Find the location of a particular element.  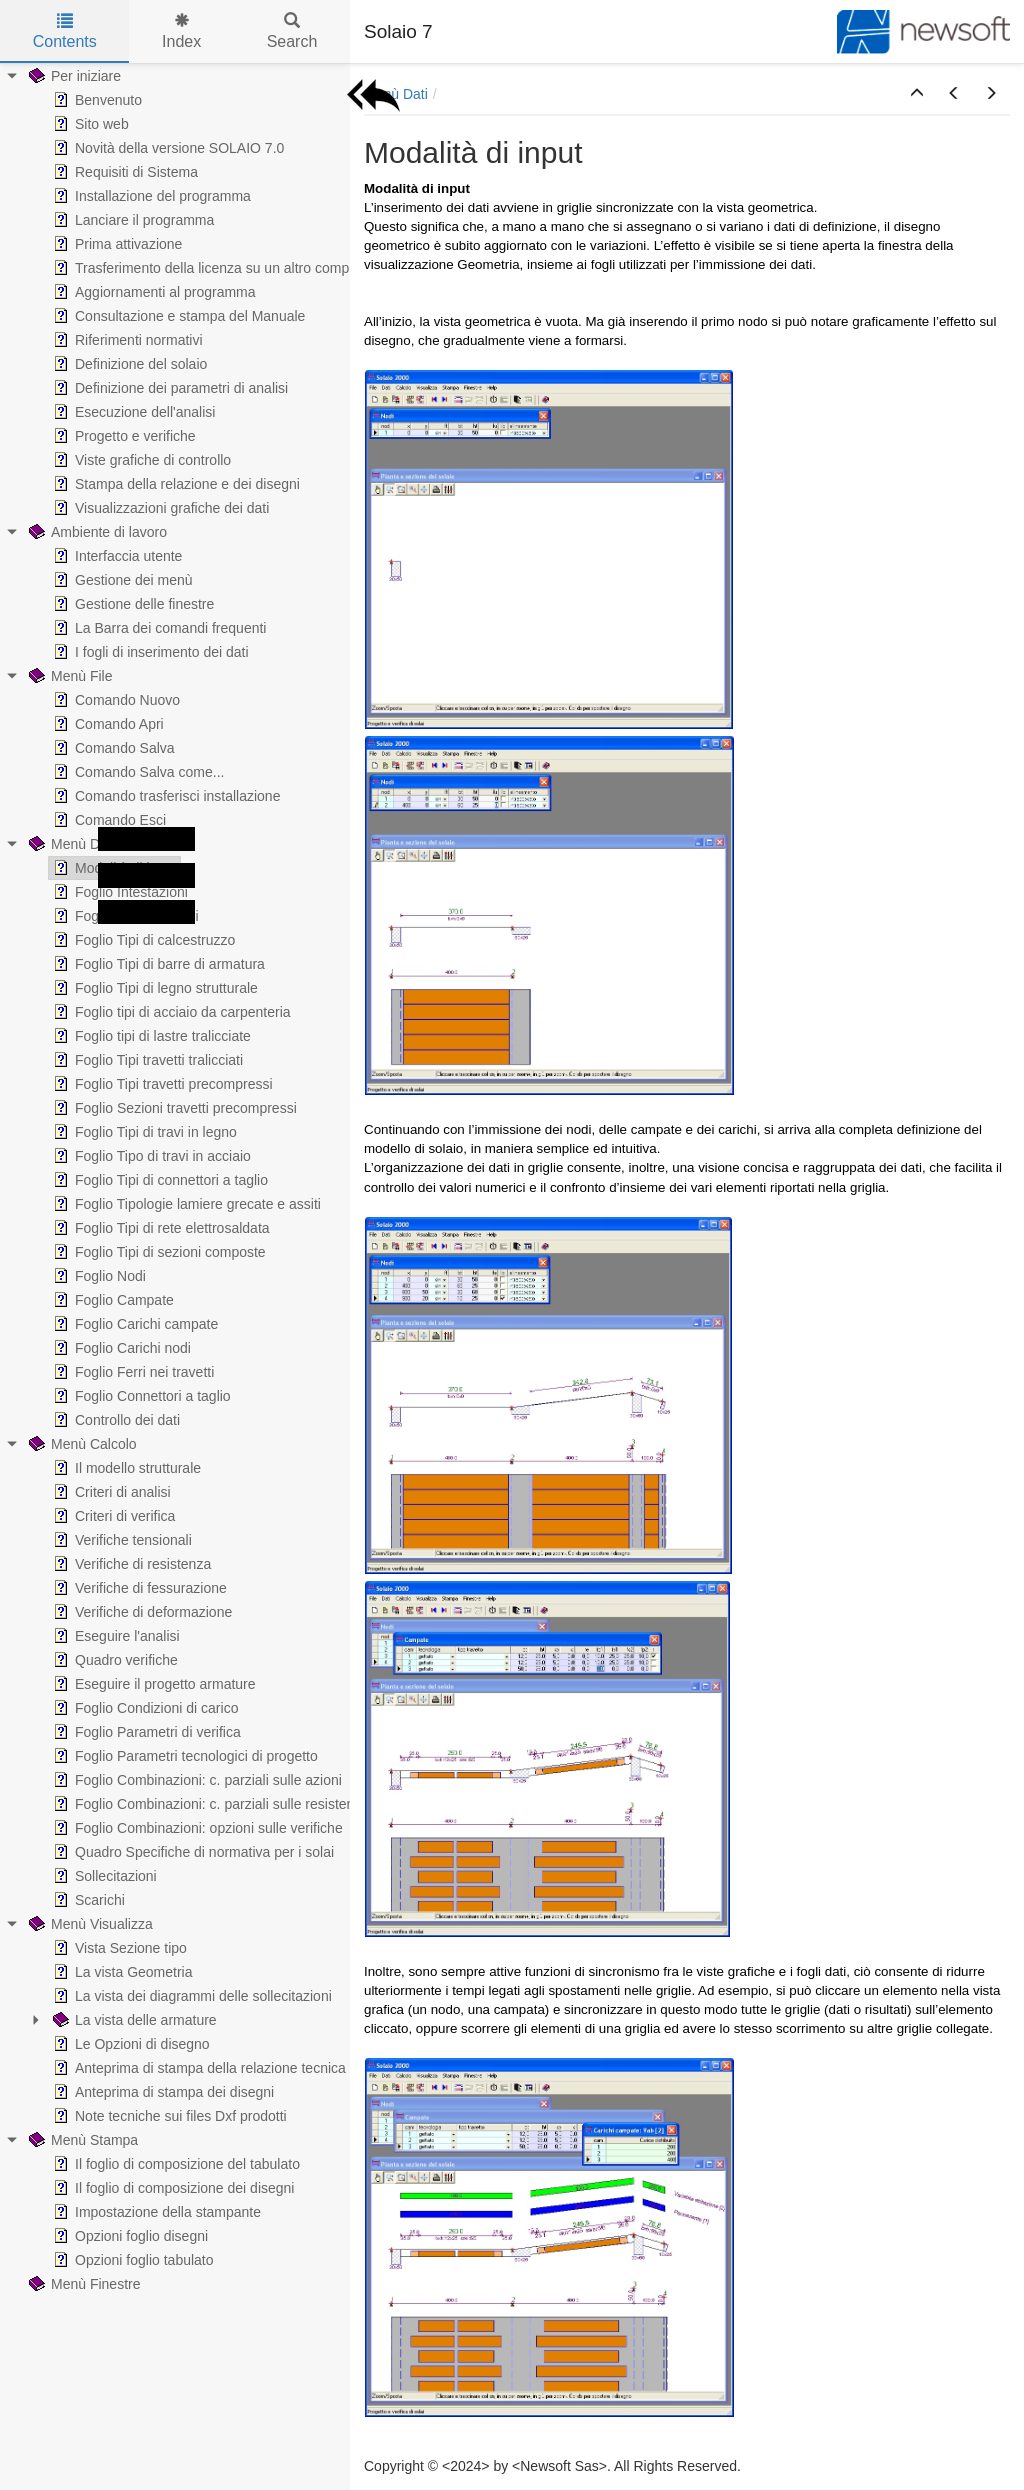

view data in row format is located at coordinates (146, 875).